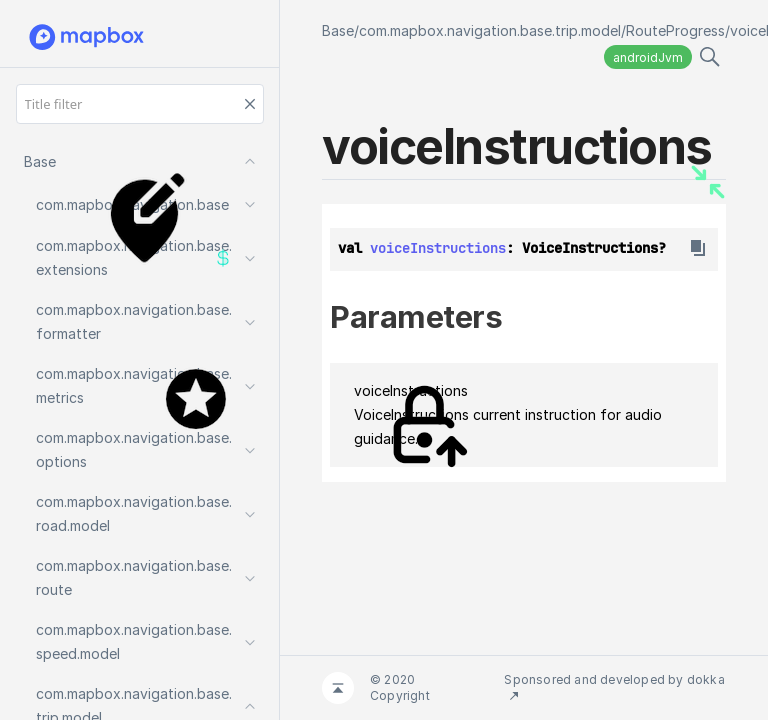  What do you see at coordinates (708, 182) in the screenshot?
I see `minimize or reduce window size` at bounding box center [708, 182].